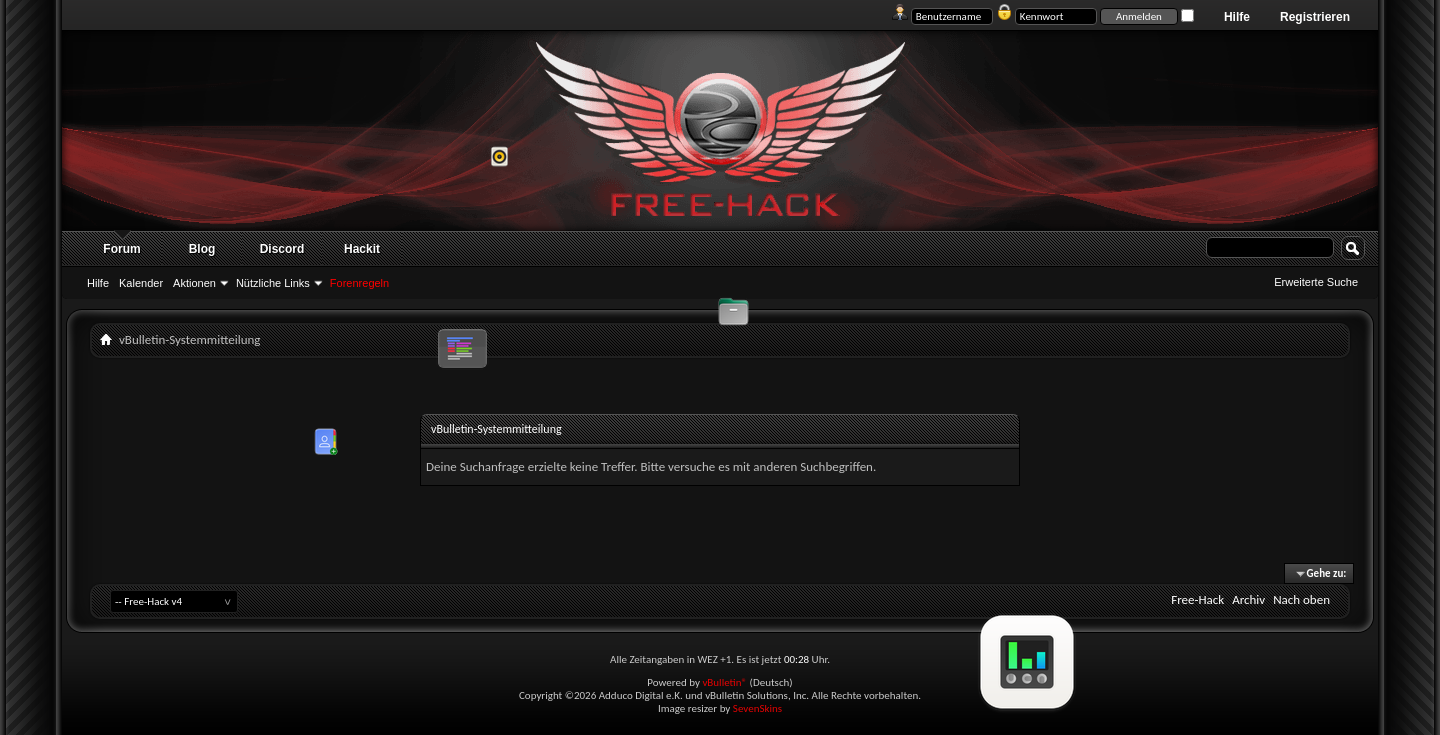 The height and width of the screenshot is (735, 1440). Describe the element at coordinates (325, 441) in the screenshot. I see `add a new contact` at that location.